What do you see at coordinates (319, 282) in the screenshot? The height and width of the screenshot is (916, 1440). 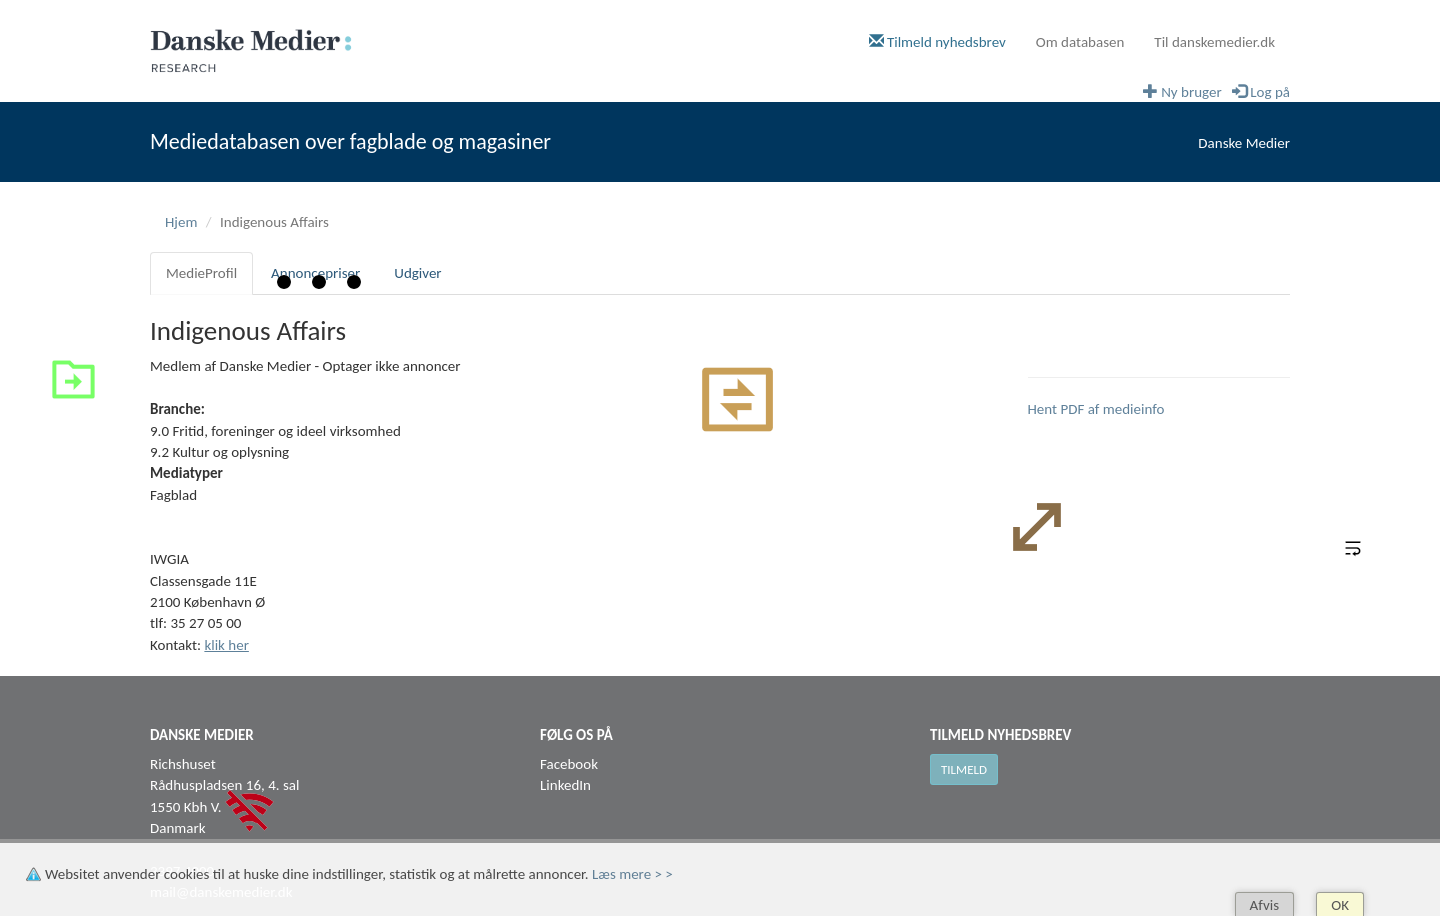 I see `access more options or actions` at bounding box center [319, 282].